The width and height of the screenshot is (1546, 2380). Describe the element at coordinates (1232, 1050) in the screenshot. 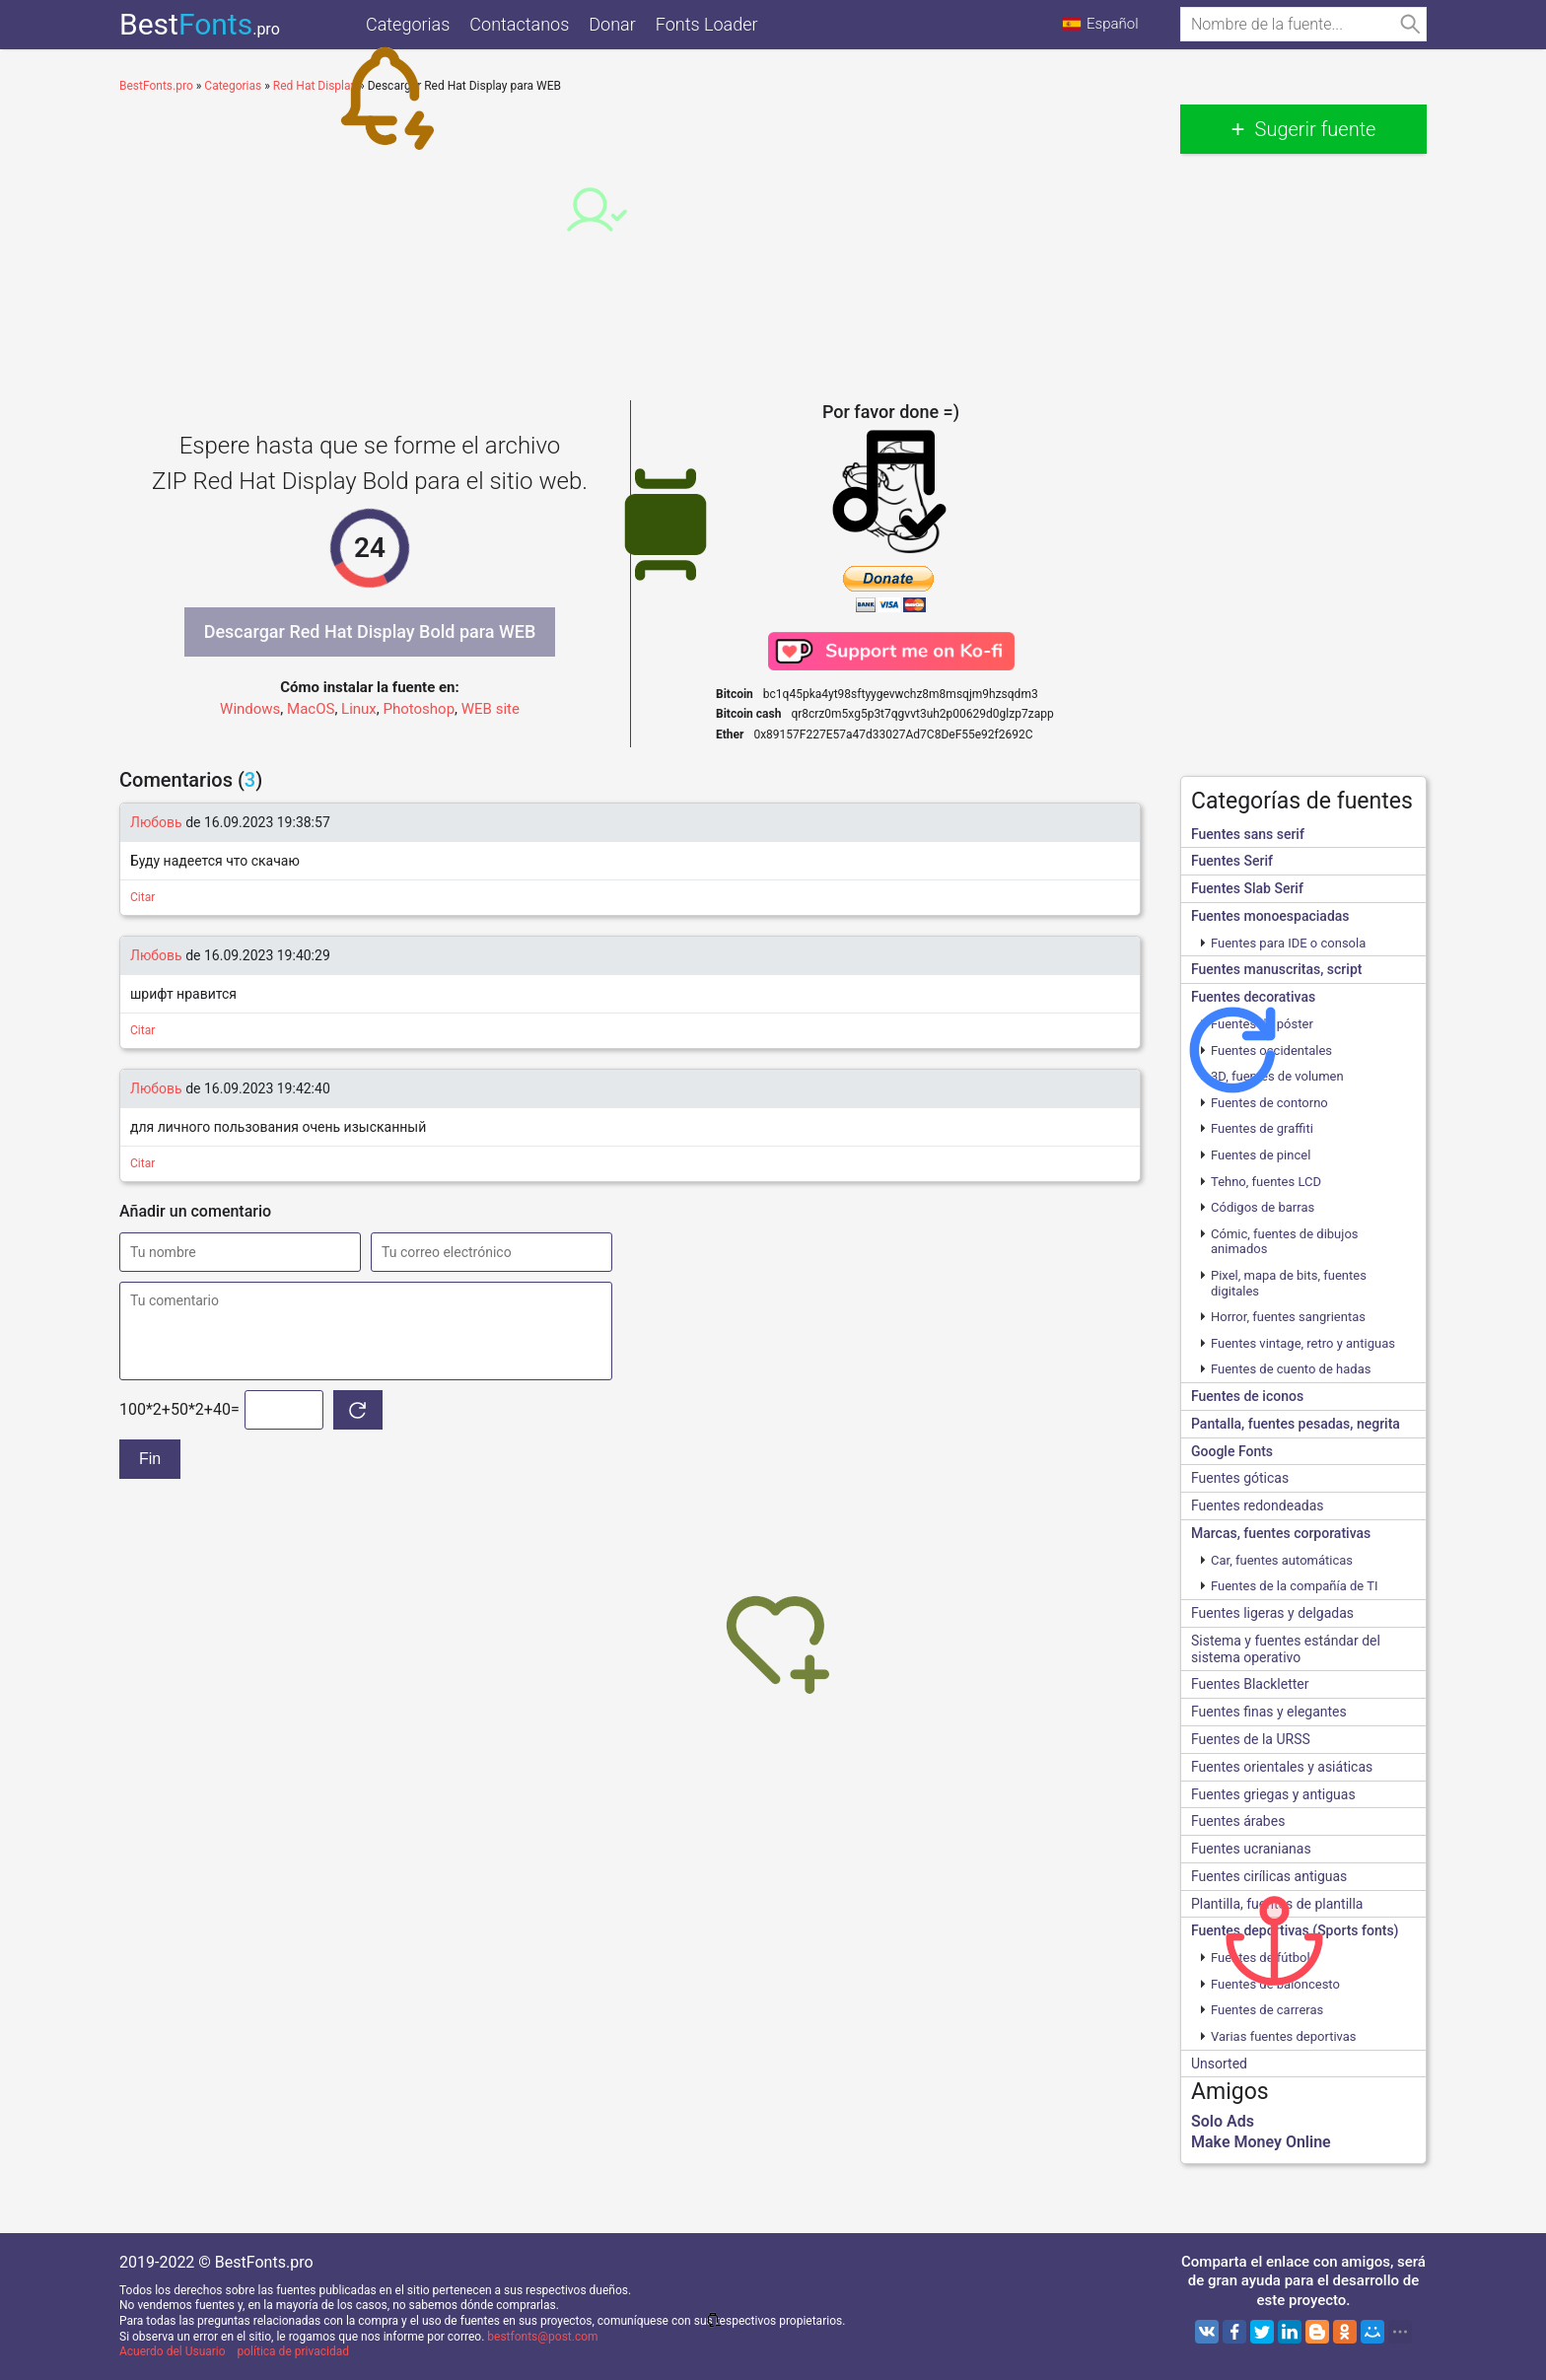

I see `refresh the current page or content` at that location.